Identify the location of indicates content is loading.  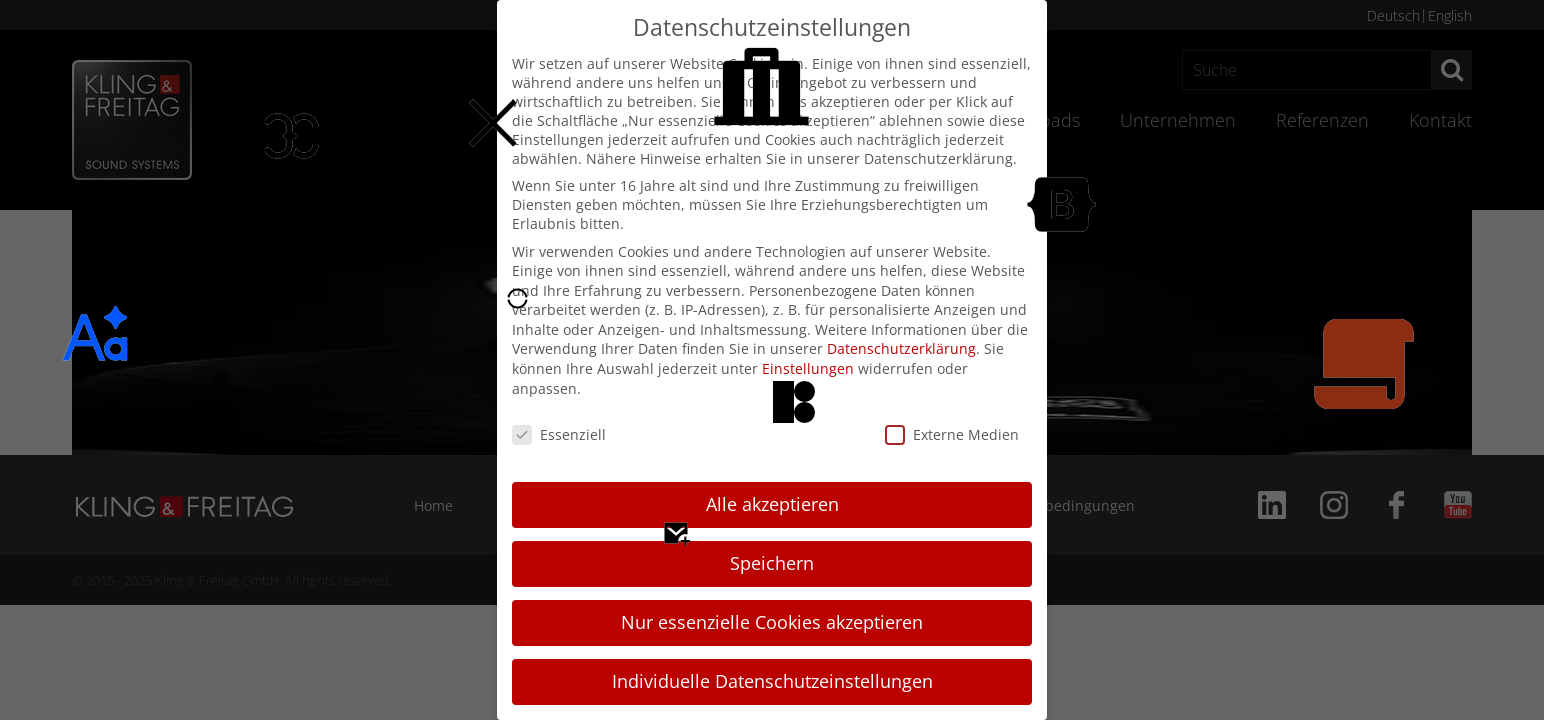
(517, 298).